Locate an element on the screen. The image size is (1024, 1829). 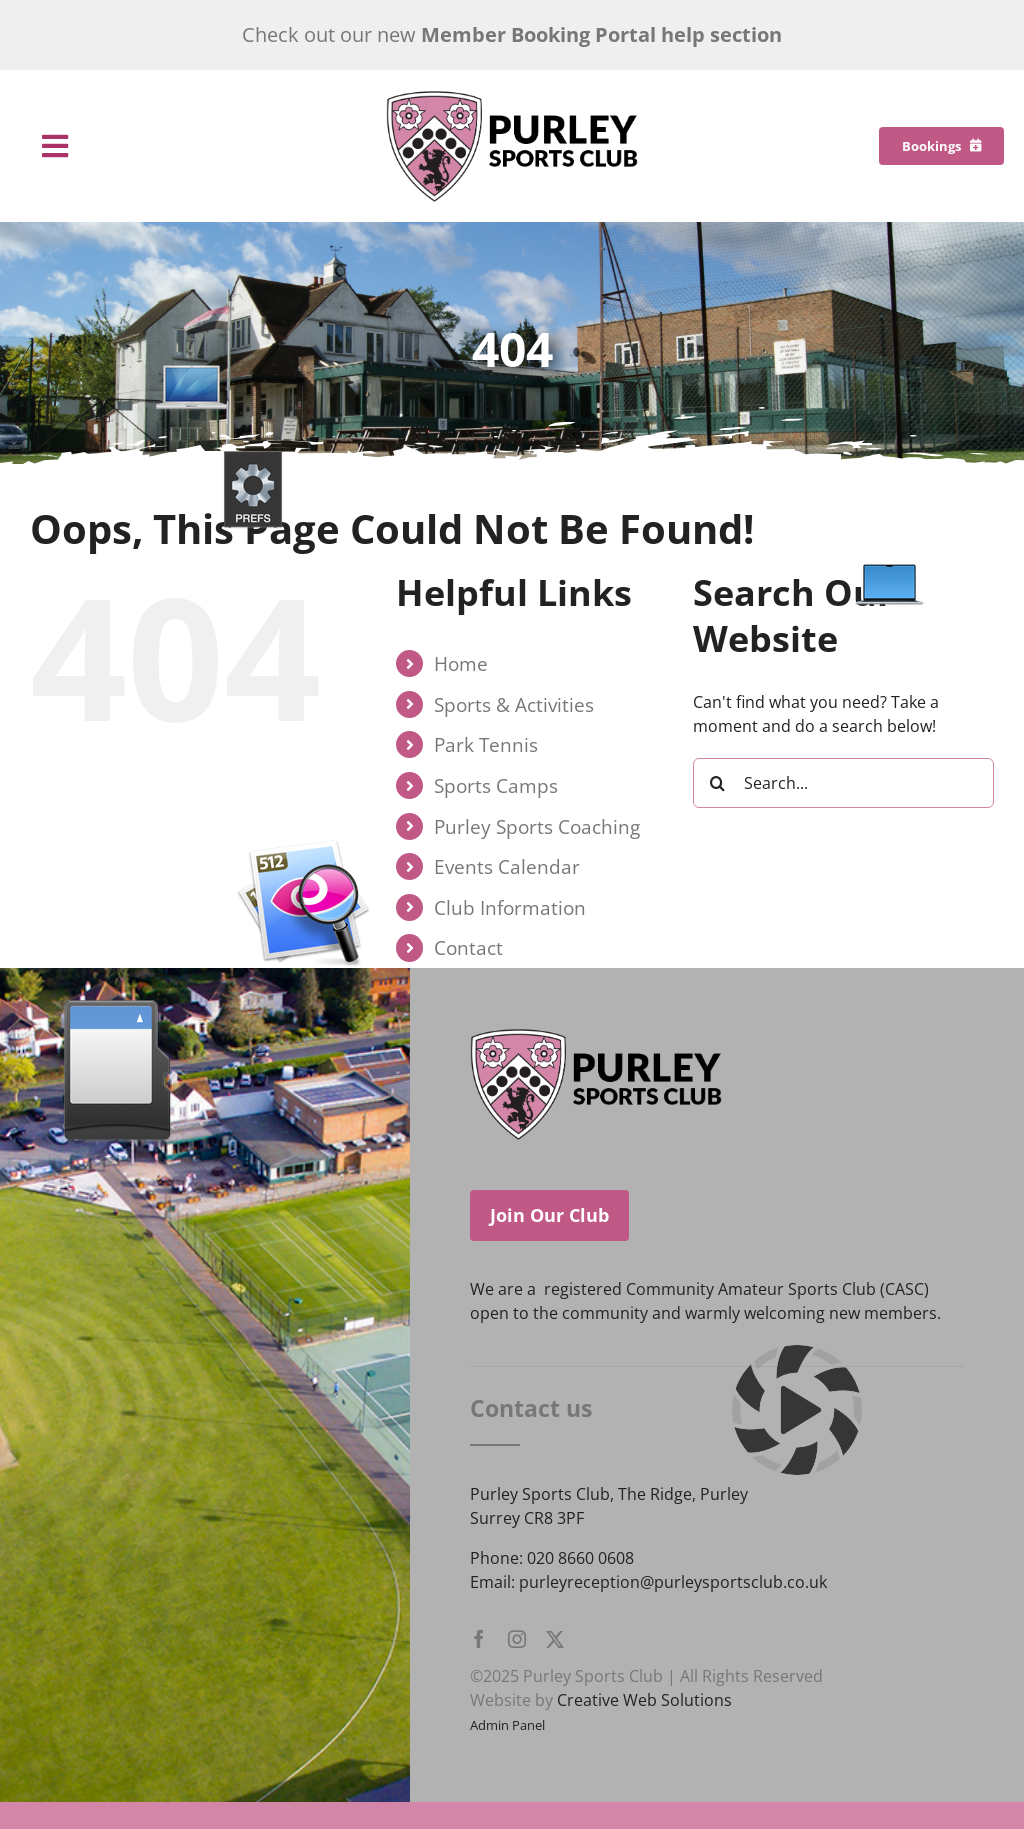
open lollypop music player is located at coordinates (797, 1410).